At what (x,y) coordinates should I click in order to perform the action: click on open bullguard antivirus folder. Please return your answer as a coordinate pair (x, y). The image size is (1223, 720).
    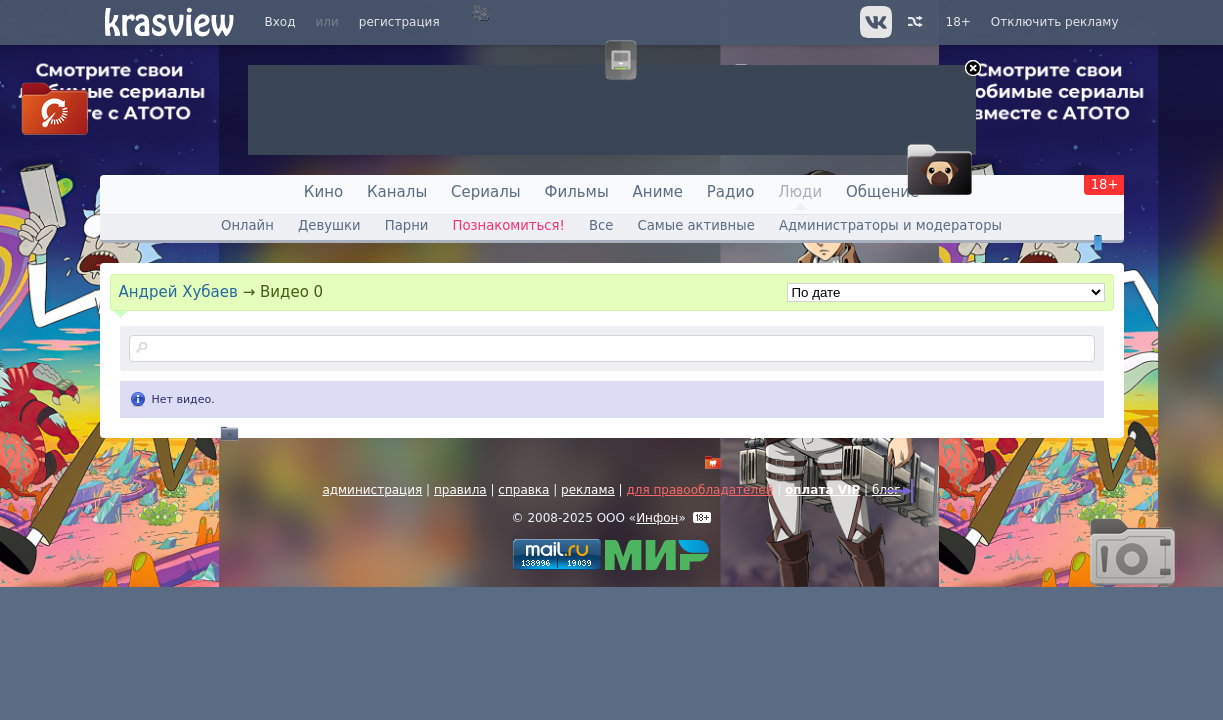
    Looking at the image, I should click on (713, 463).